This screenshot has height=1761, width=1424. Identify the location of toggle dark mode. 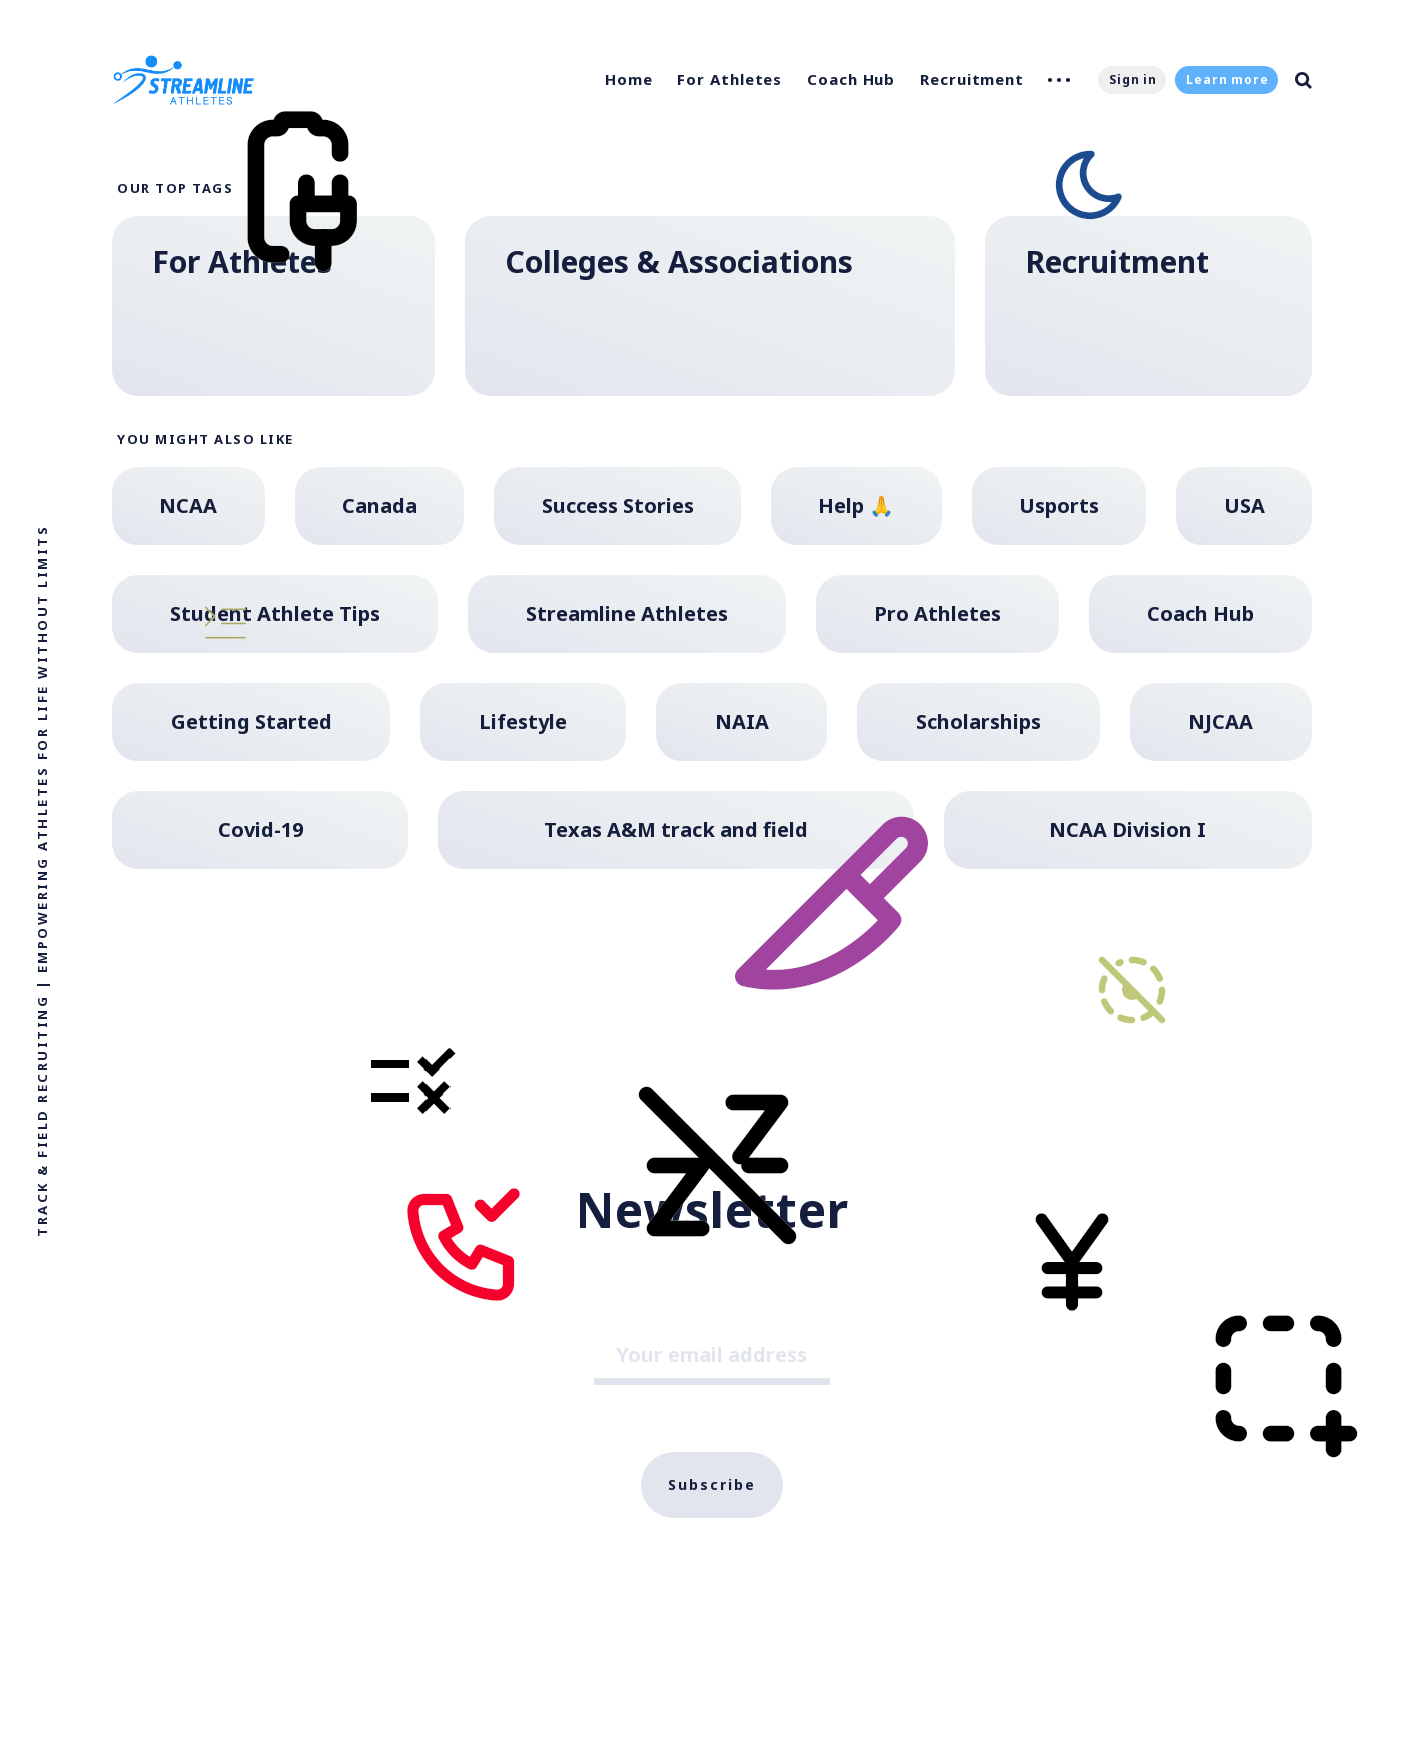
(1090, 185).